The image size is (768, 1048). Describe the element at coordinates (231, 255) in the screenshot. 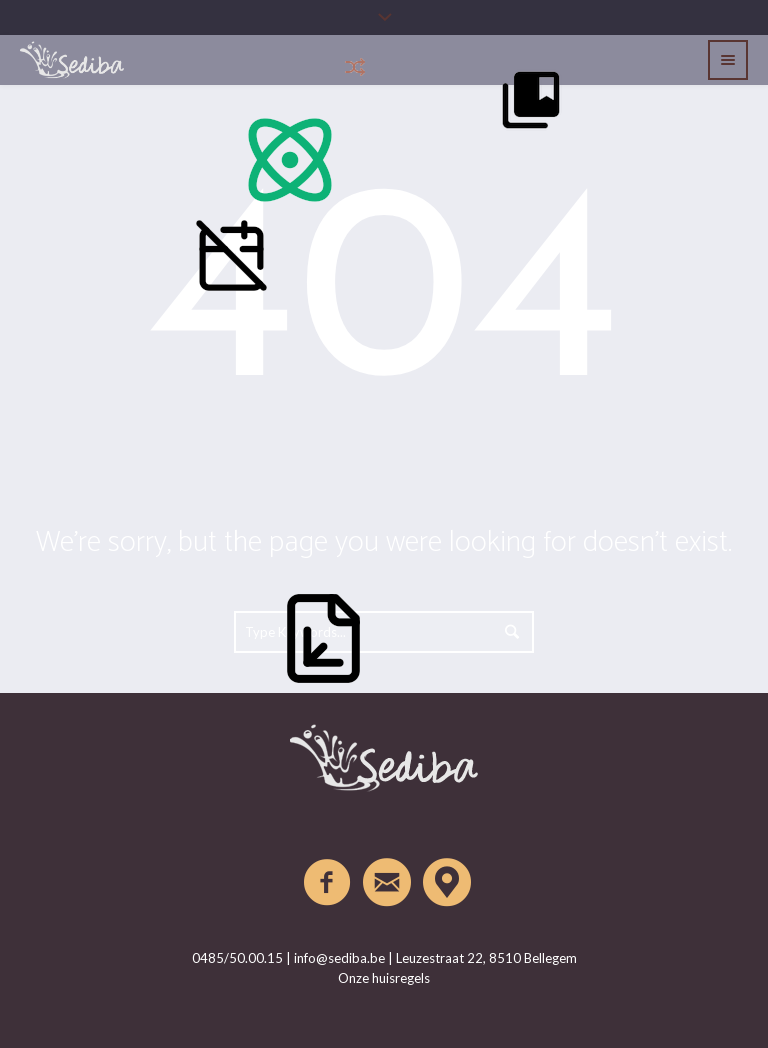

I see `disable calendar or scheduling feature` at that location.